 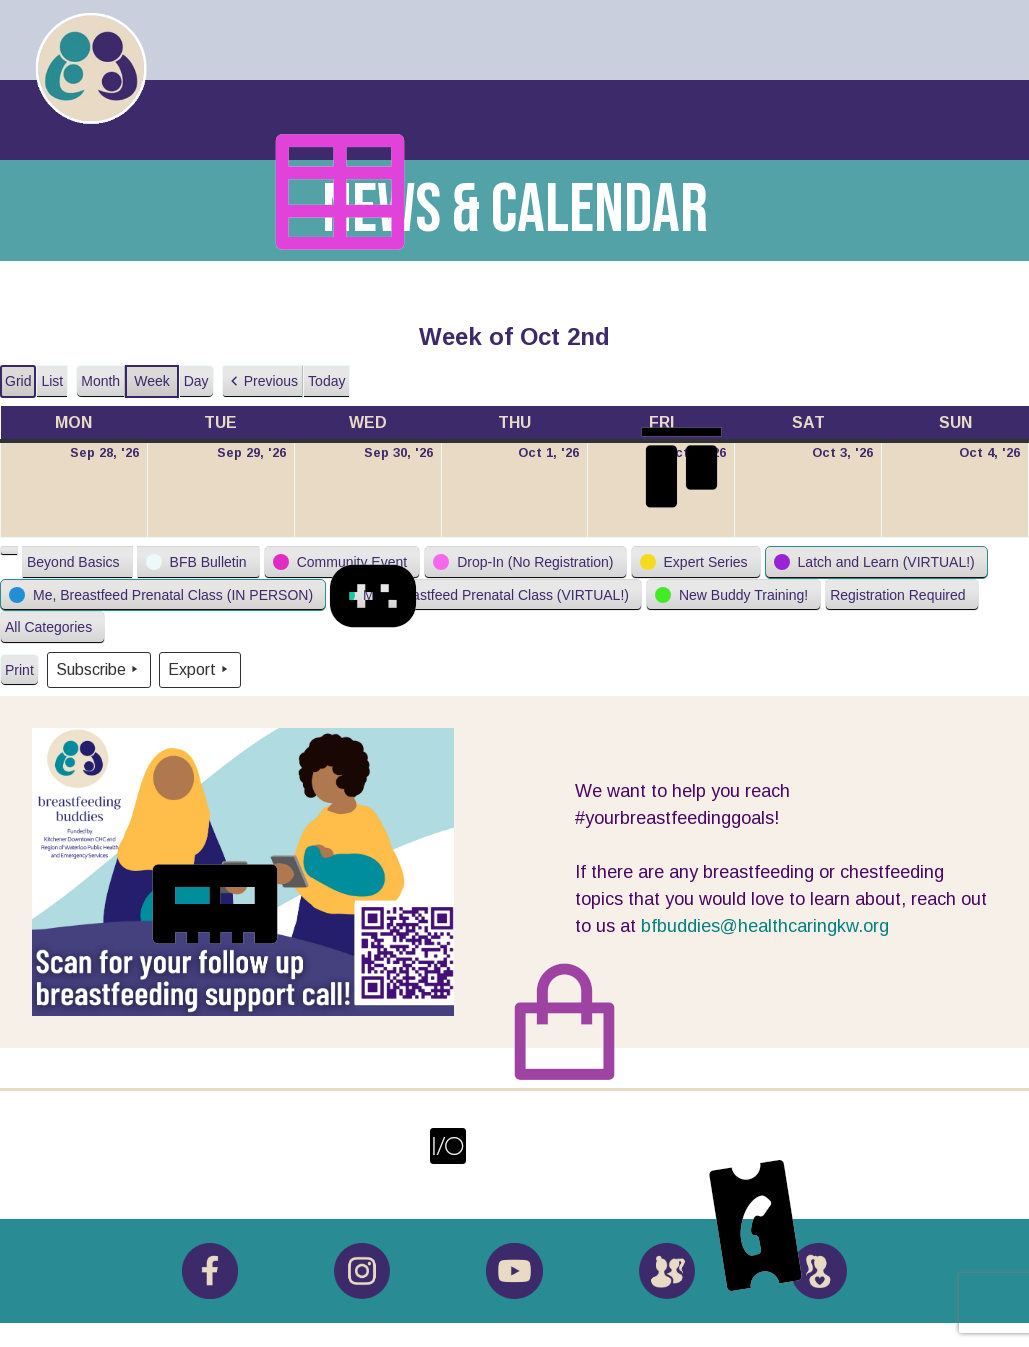 I want to click on view your shopping cart, so click(x=564, y=1024).